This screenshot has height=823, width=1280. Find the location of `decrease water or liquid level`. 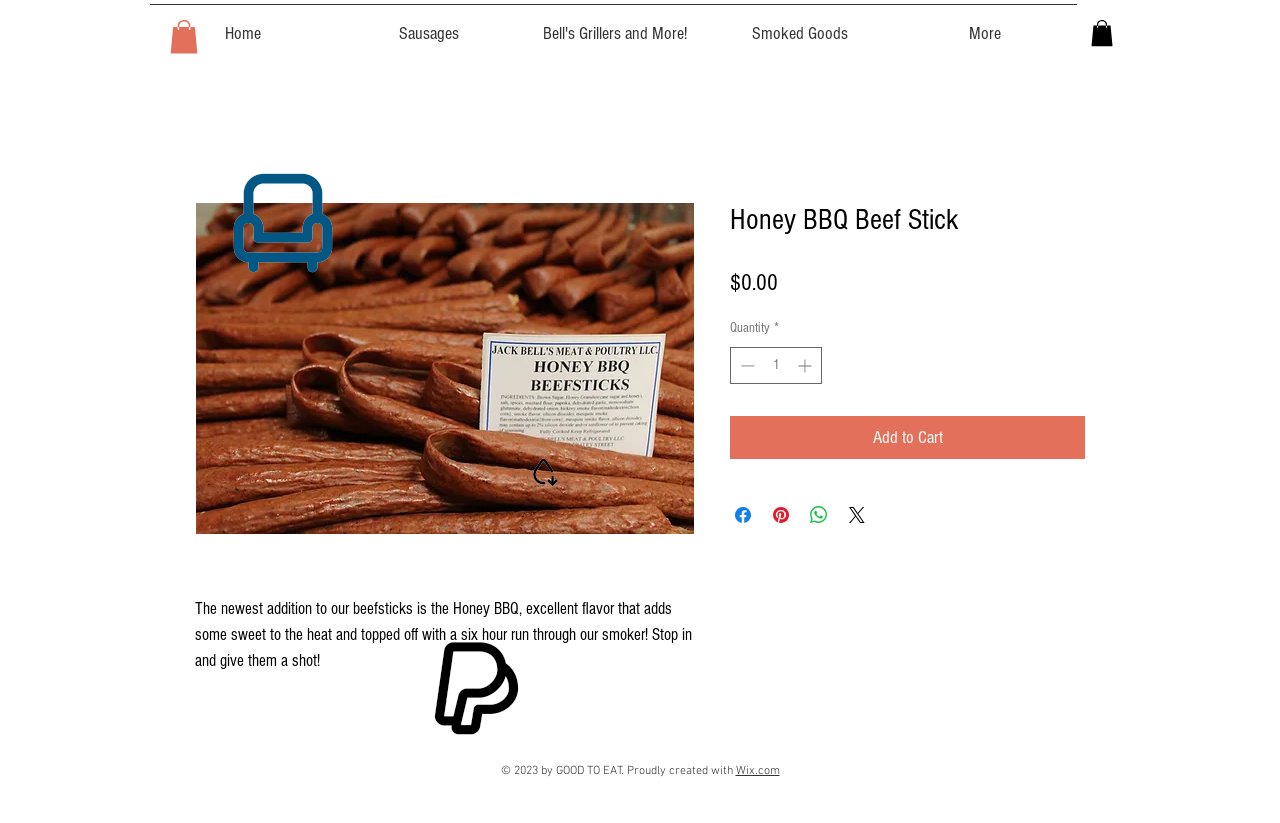

decrease water or liquid level is located at coordinates (543, 471).